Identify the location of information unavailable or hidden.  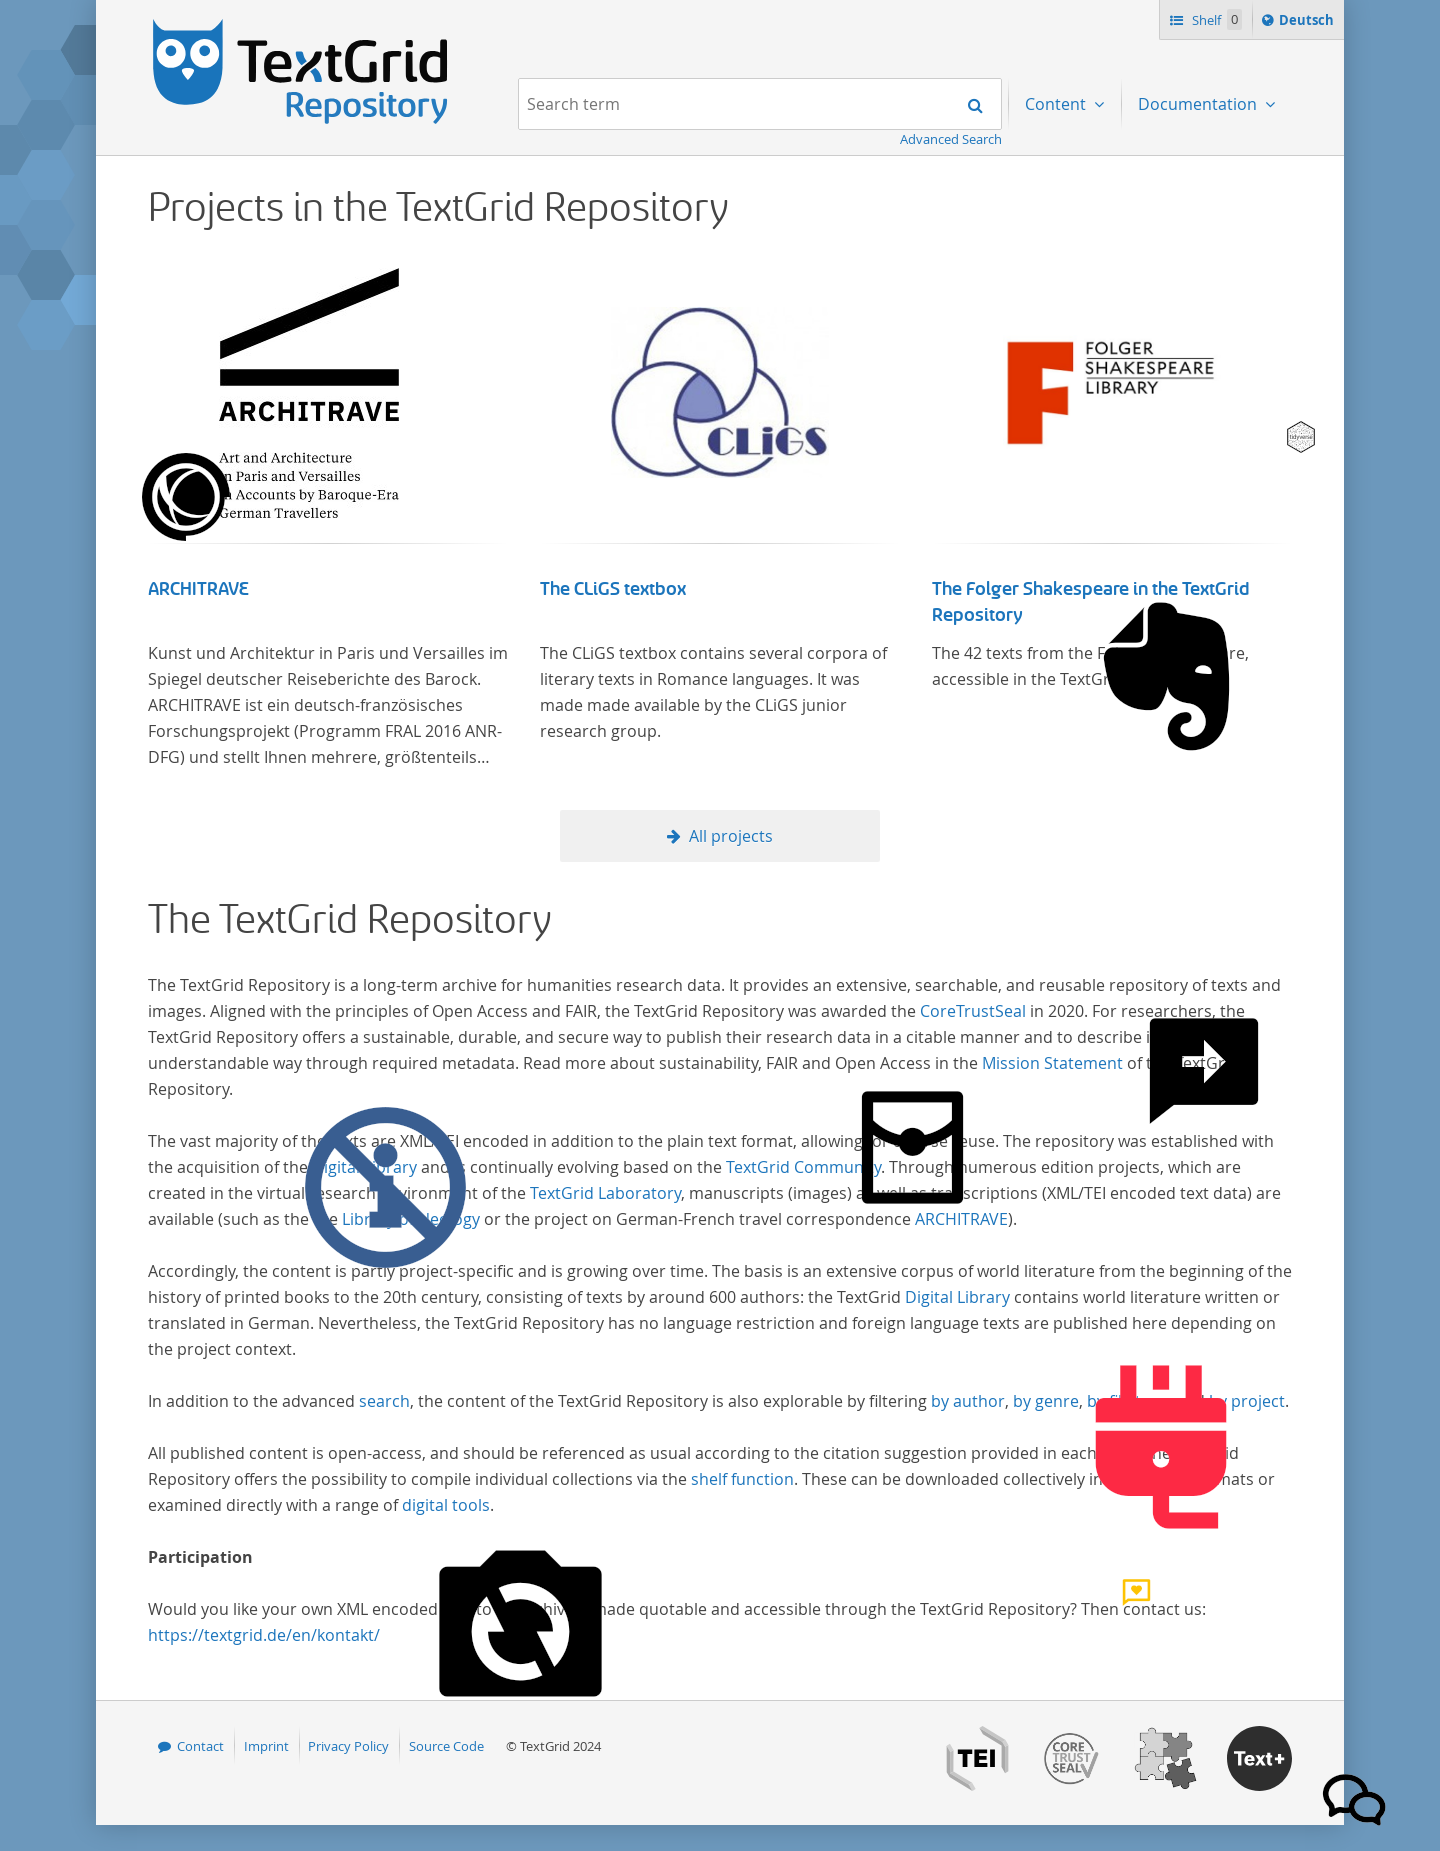
(385, 1187).